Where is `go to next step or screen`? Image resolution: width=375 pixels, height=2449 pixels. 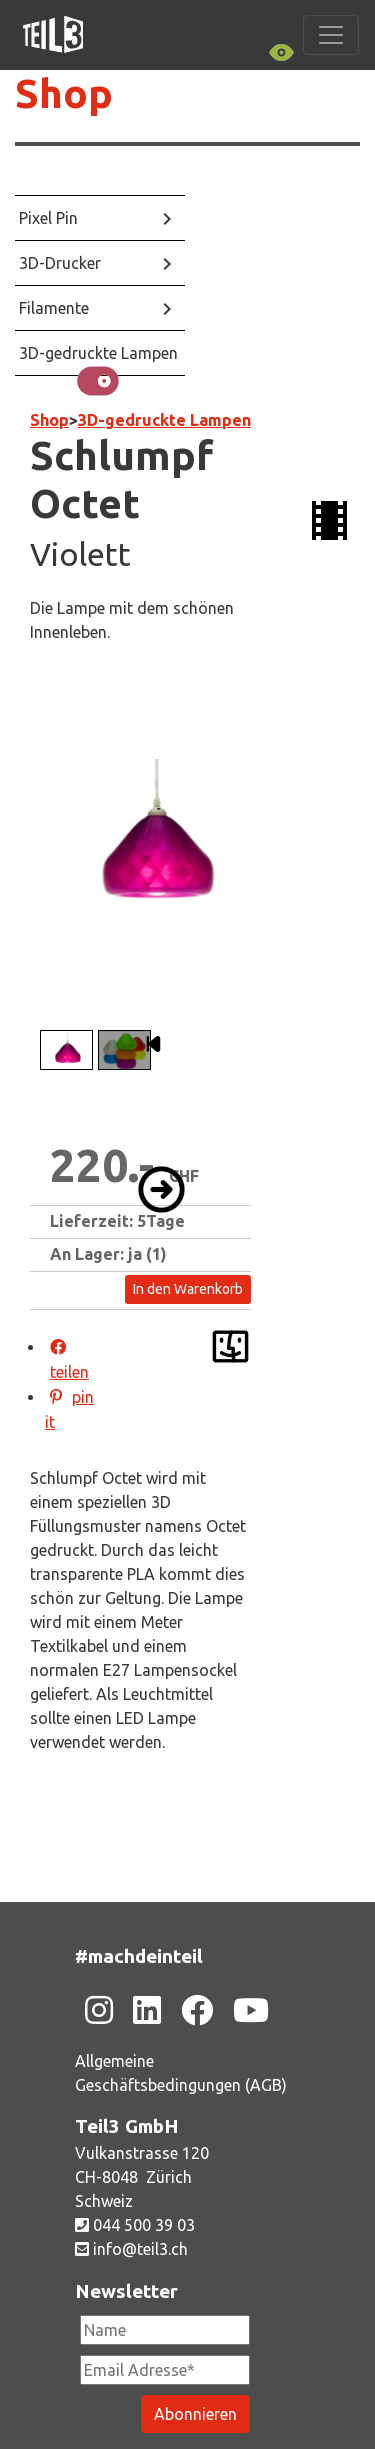
go to next step or screen is located at coordinates (161, 1189).